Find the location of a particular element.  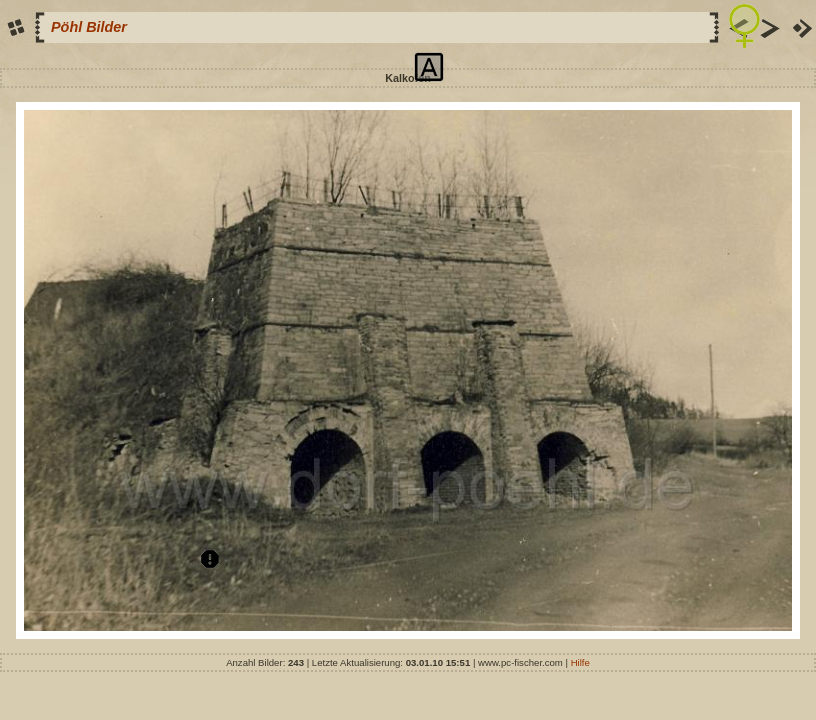

indicates female gender option is located at coordinates (744, 25).